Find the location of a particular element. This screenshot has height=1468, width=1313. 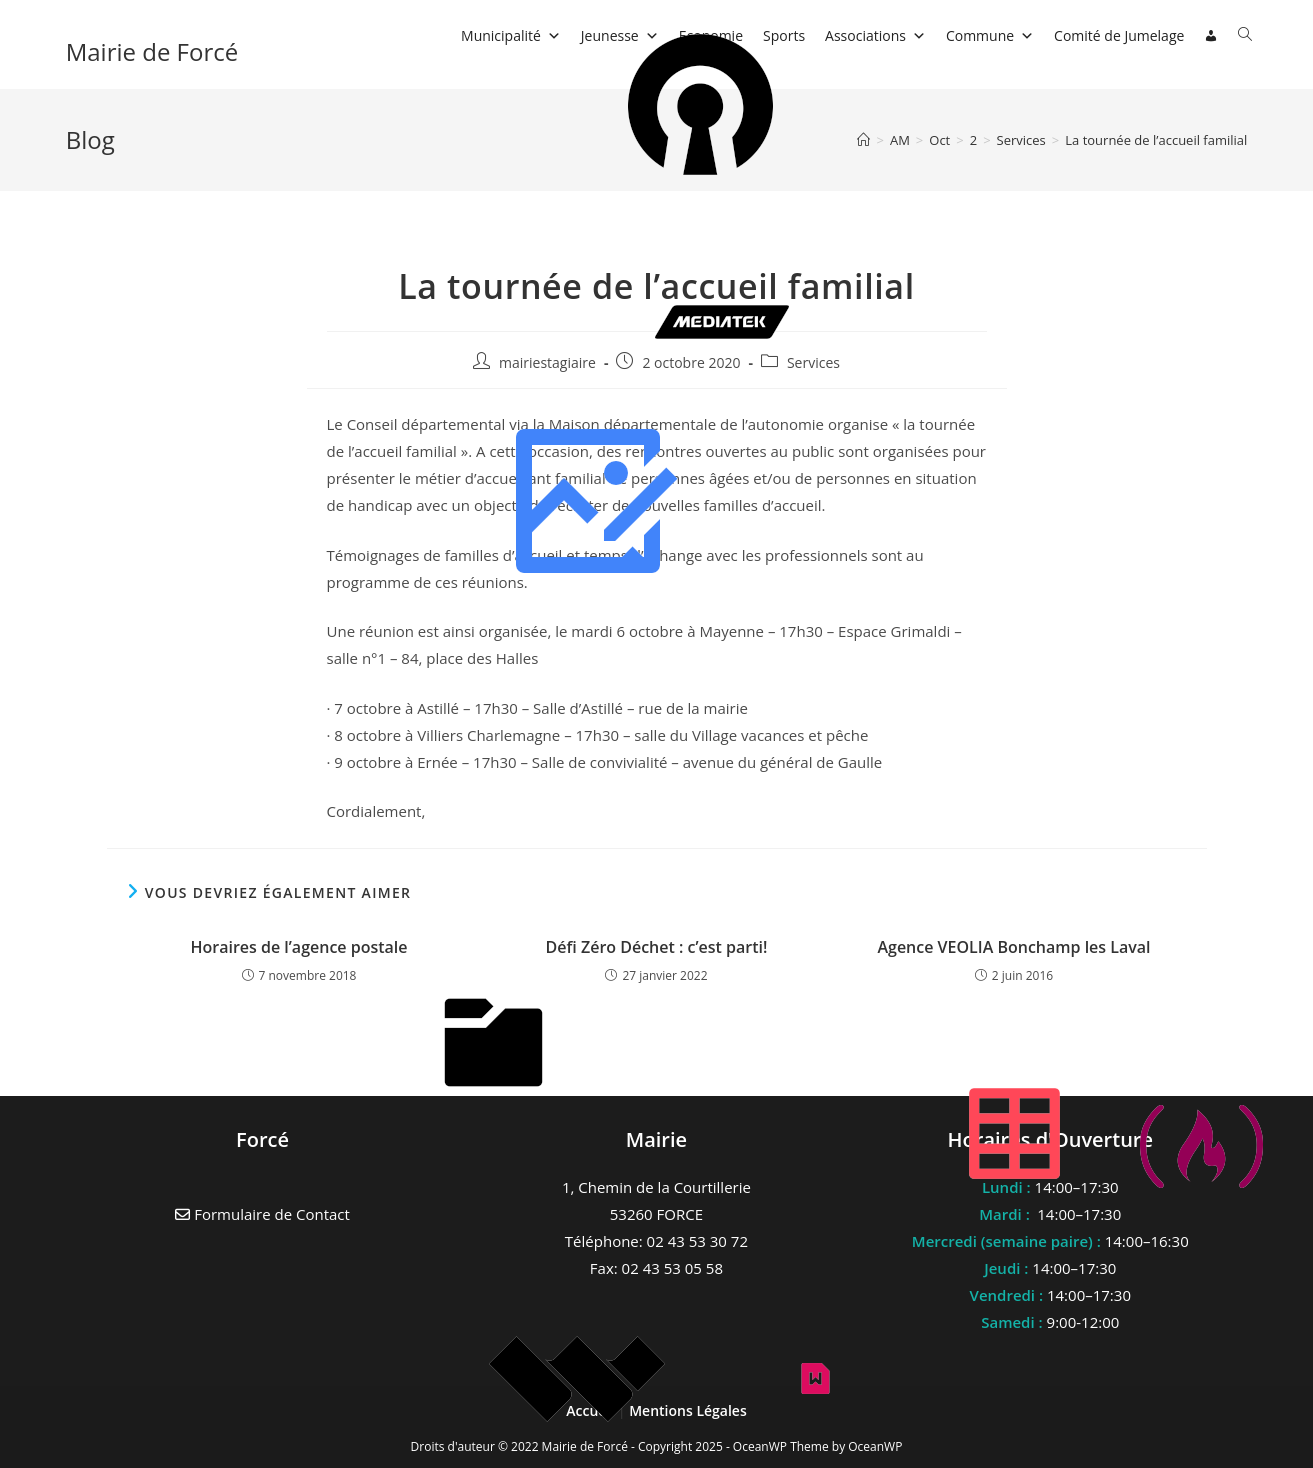

open a Microsoft Word document is located at coordinates (815, 1378).